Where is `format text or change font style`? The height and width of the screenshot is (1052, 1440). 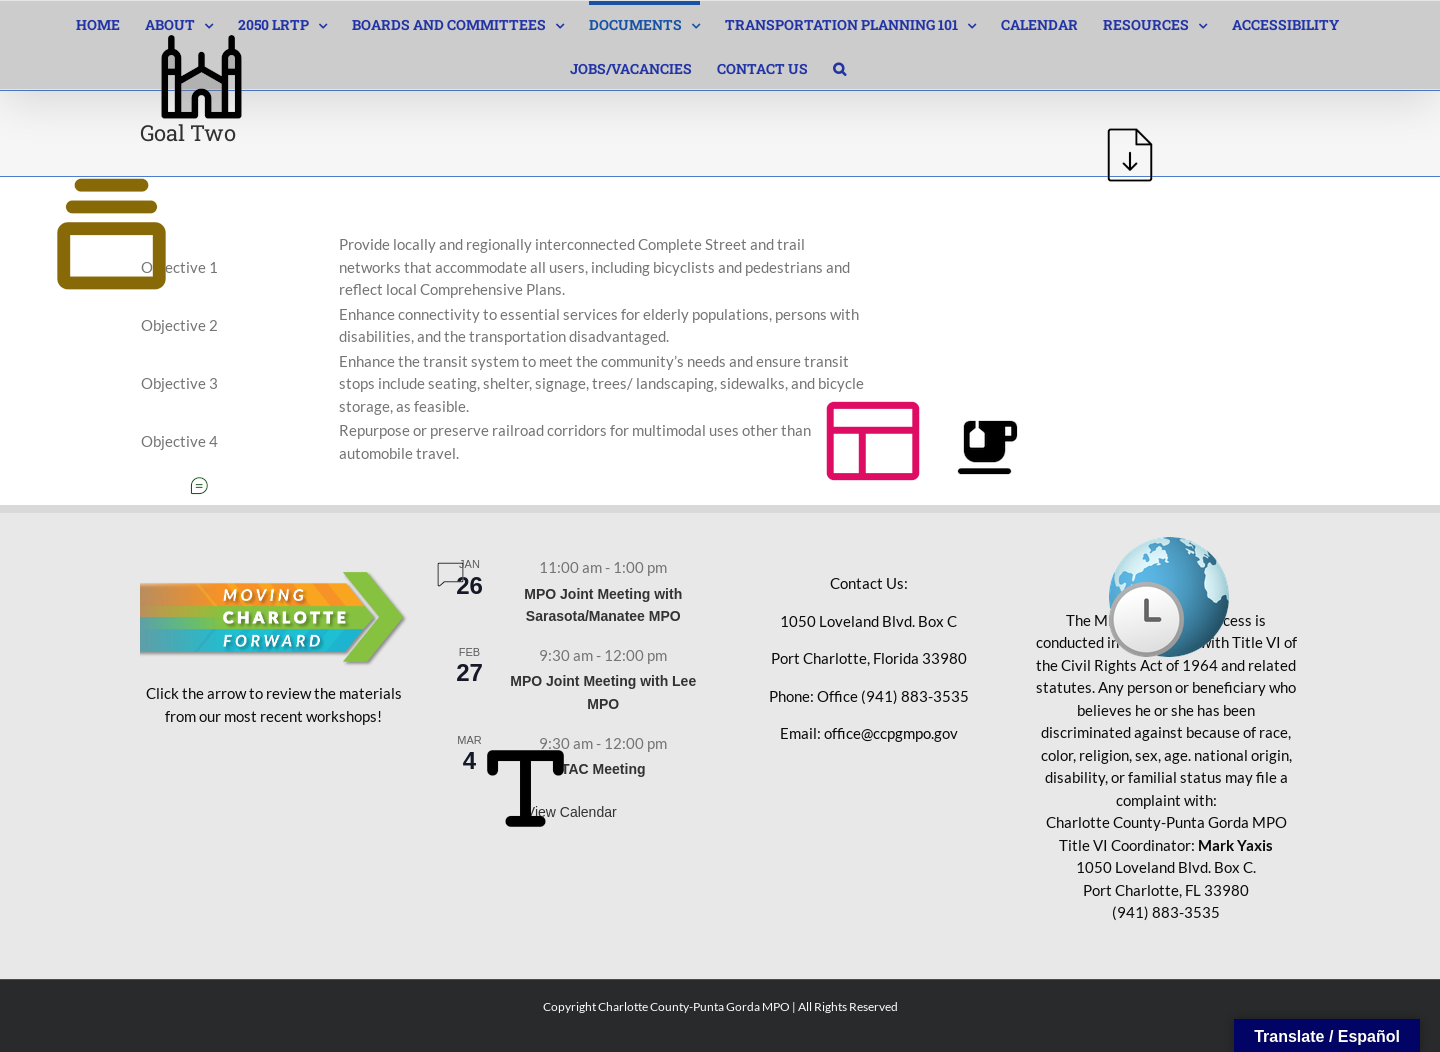 format text or change font style is located at coordinates (525, 788).